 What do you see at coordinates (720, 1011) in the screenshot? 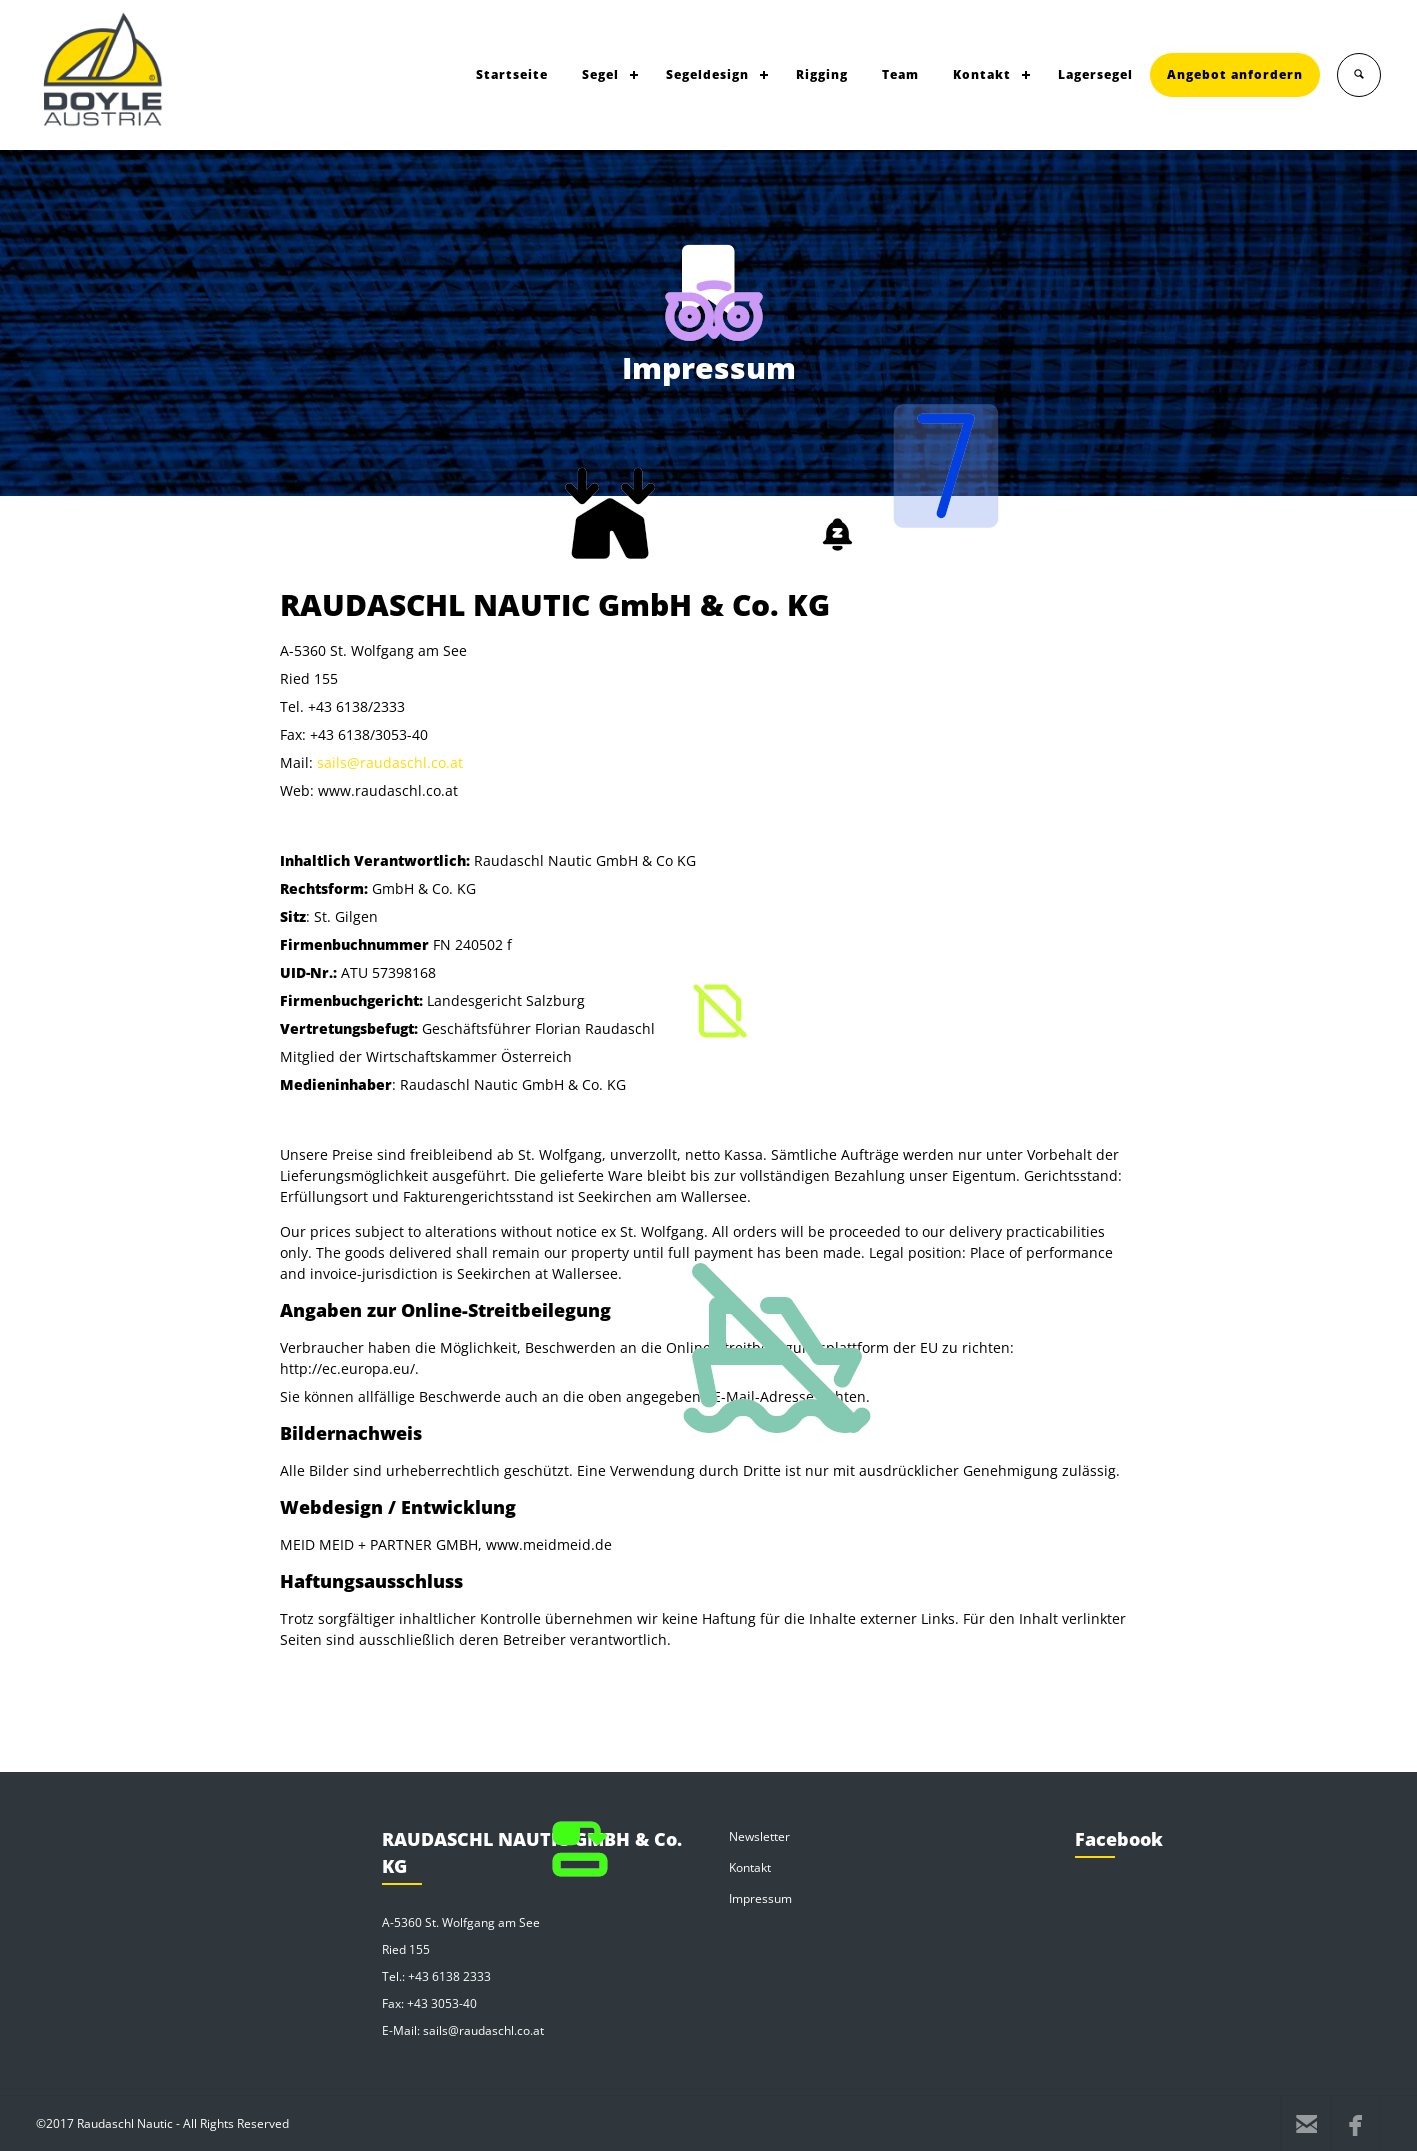
I see `file unavailable or inaccessible` at bounding box center [720, 1011].